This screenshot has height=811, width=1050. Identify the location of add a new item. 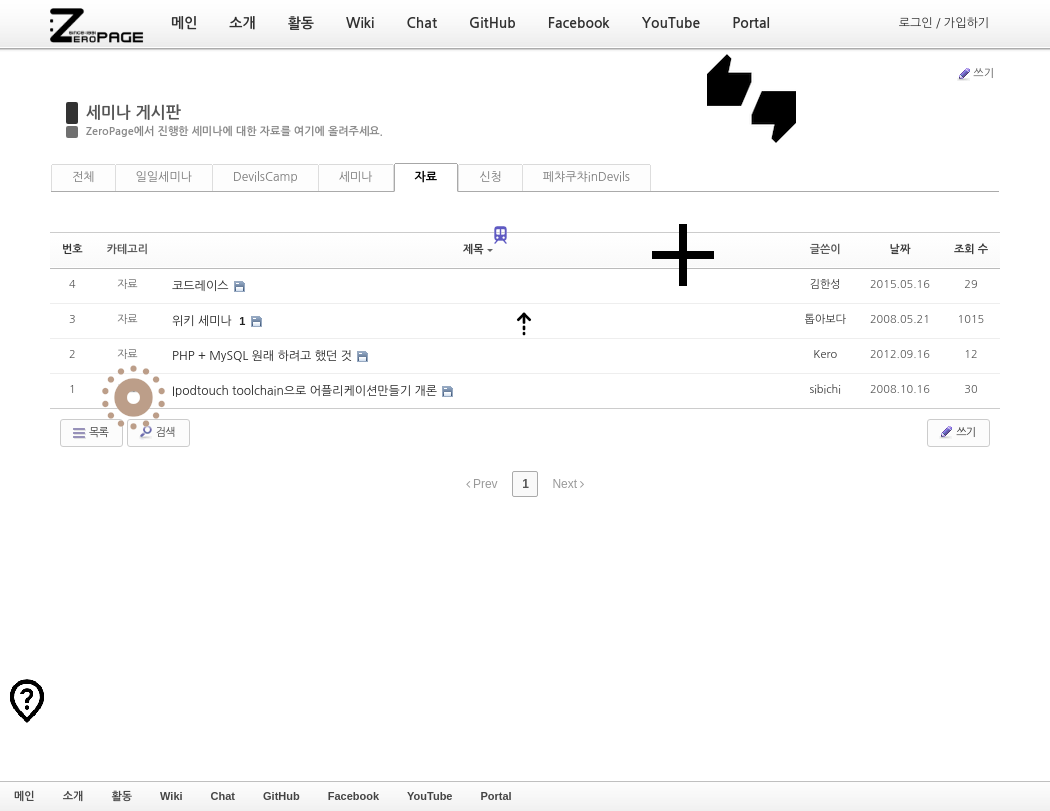
(683, 255).